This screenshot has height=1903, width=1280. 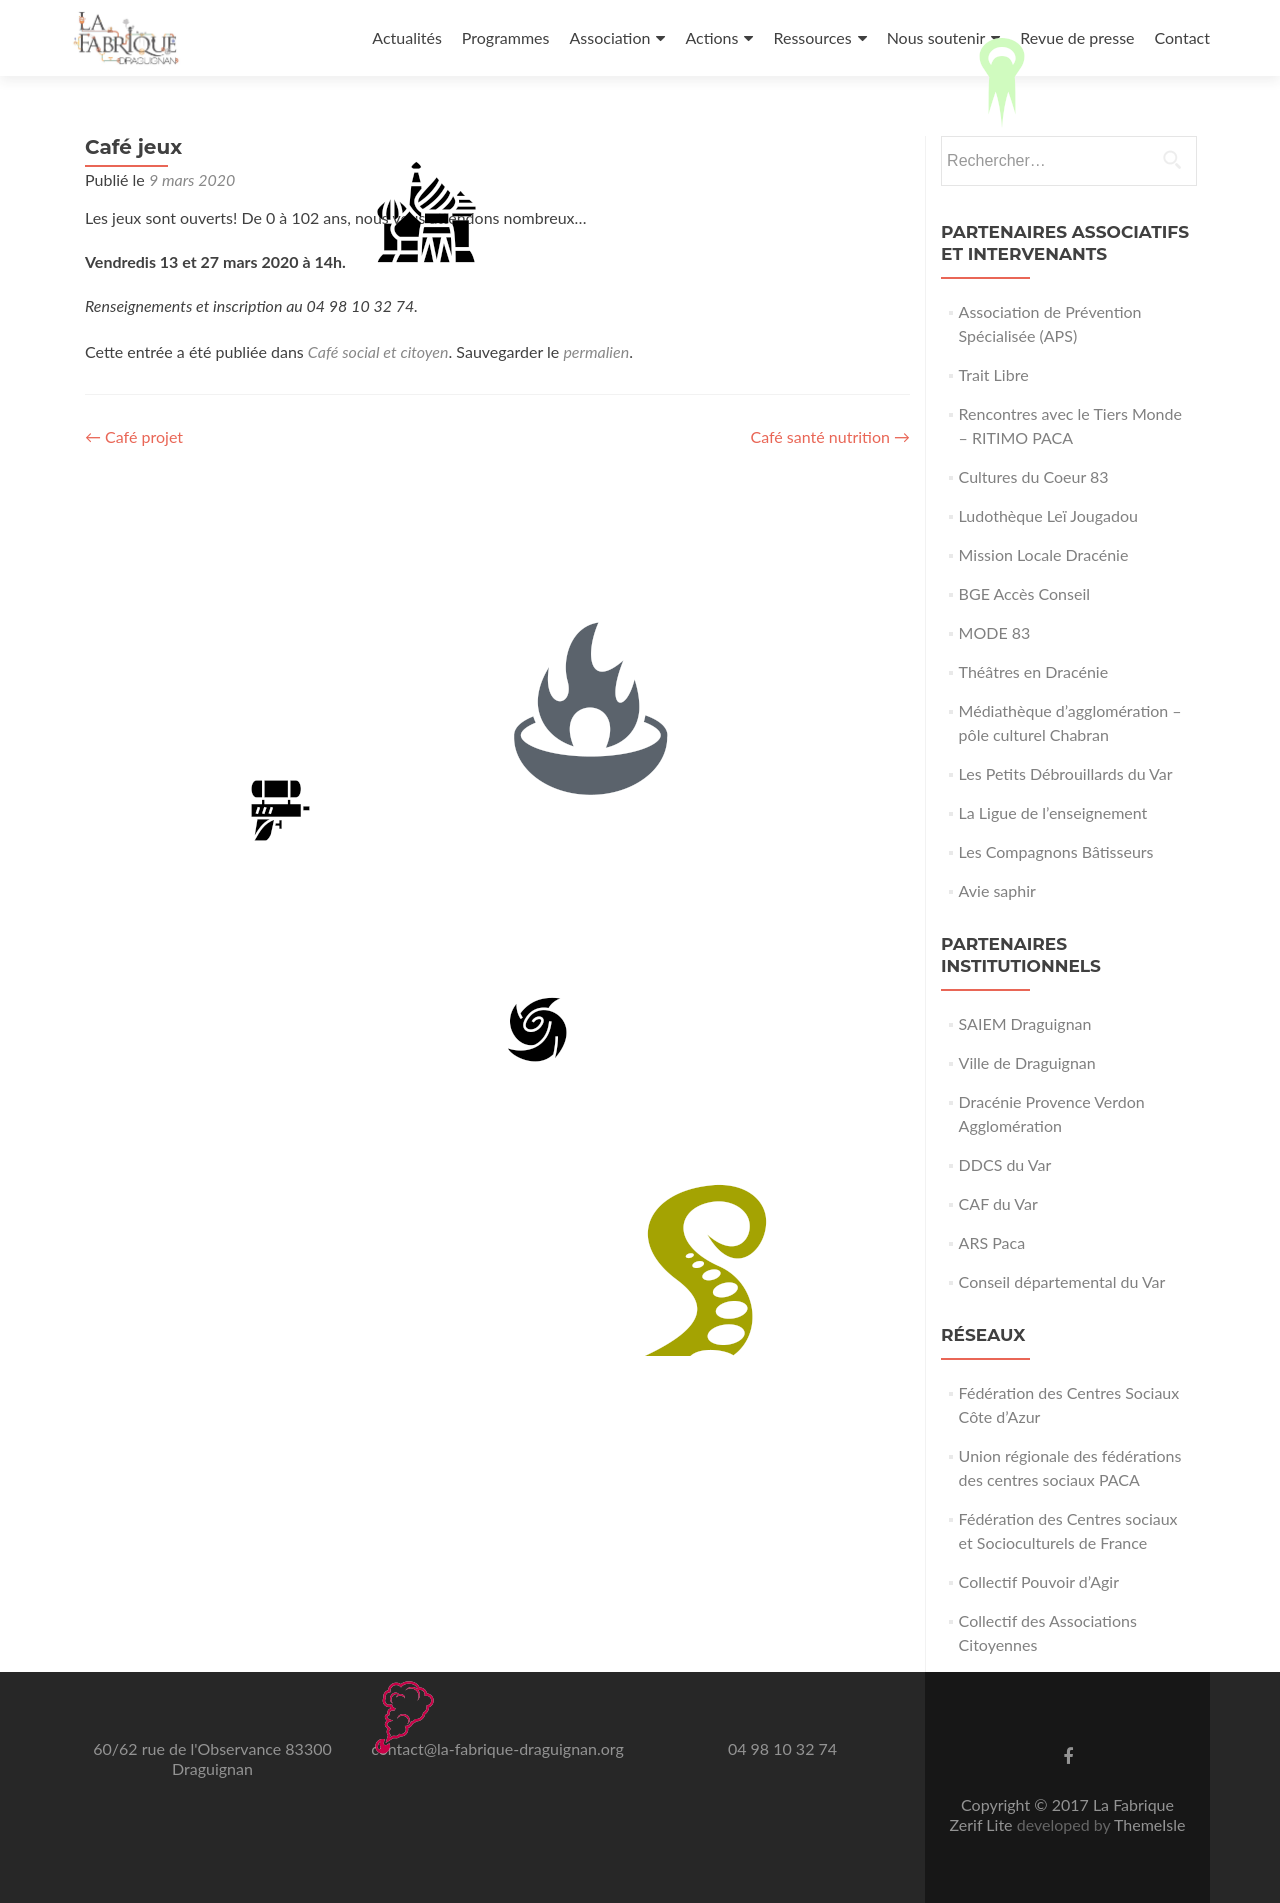 I want to click on represents a shell or spiral-themed game item, so click(x=537, y=1029).